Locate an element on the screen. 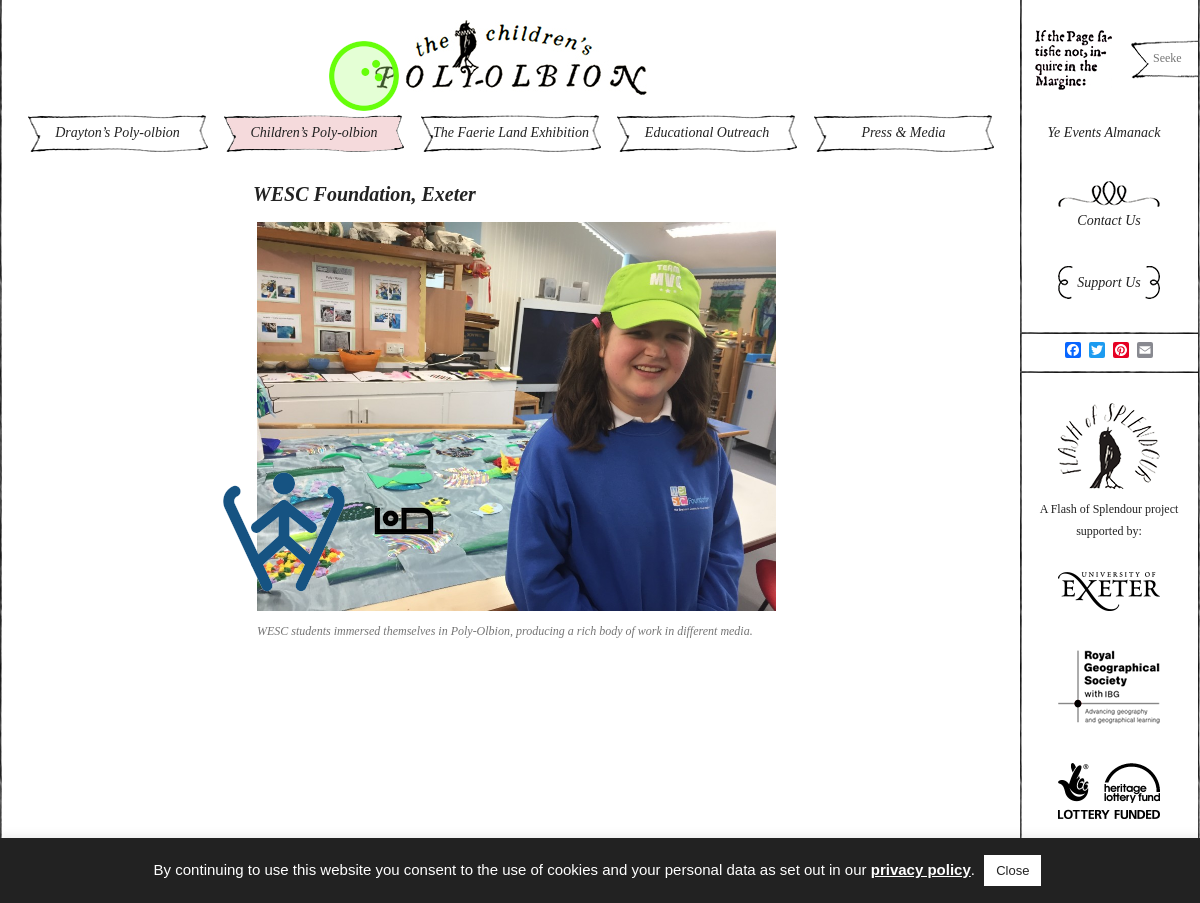  access ski jumping sports content is located at coordinates (284, 533).